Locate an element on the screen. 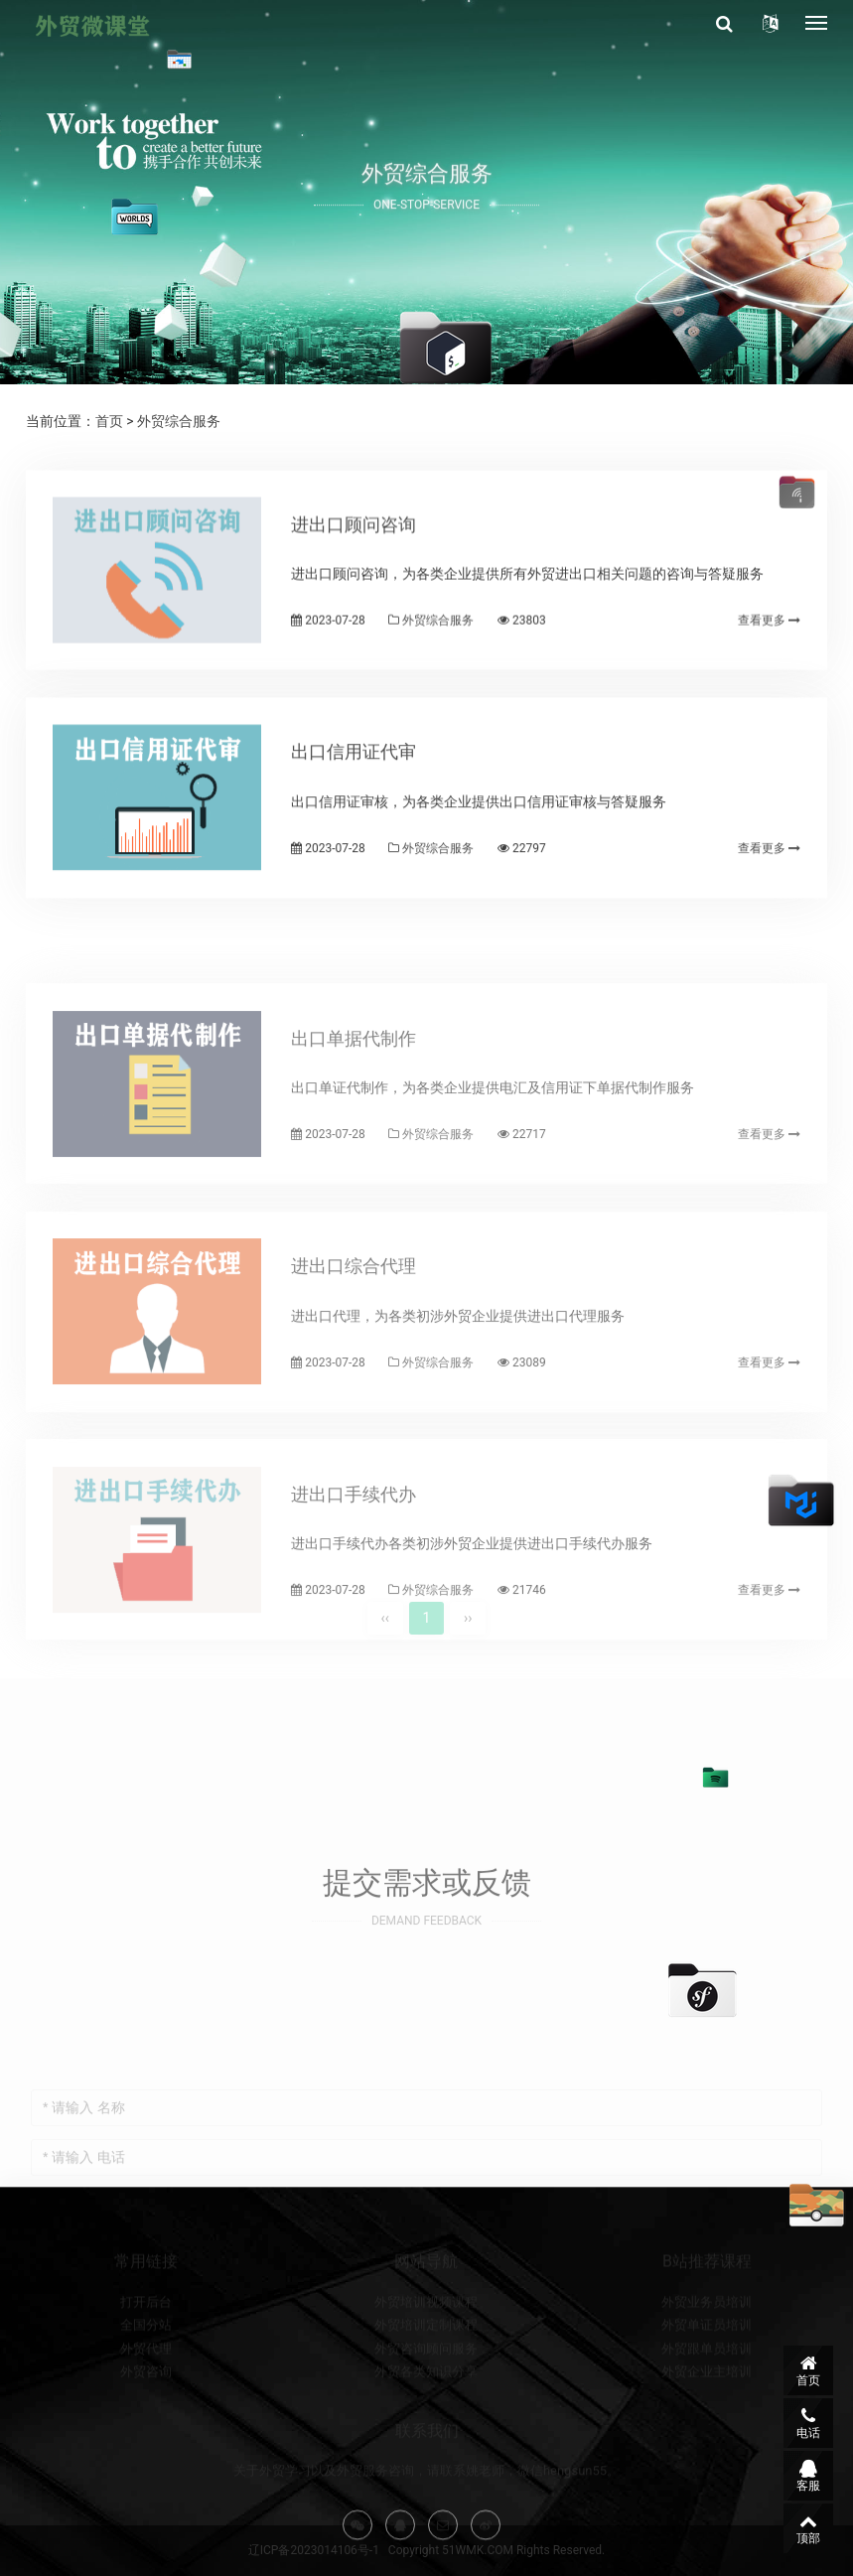 This screenshot has height=2576, width=853. open insync cloud sync folder is located at coordinates (796, 492).